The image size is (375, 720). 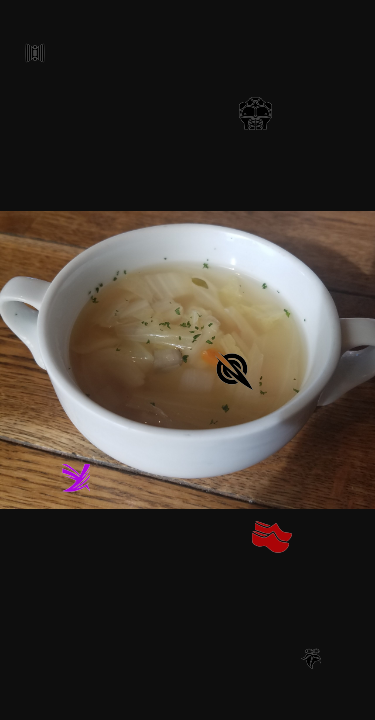 What do you see at coordinates (76, 478) in the screenshot?
I see `indicates wind or air currents intersecting` at bounding box center [76, 478].